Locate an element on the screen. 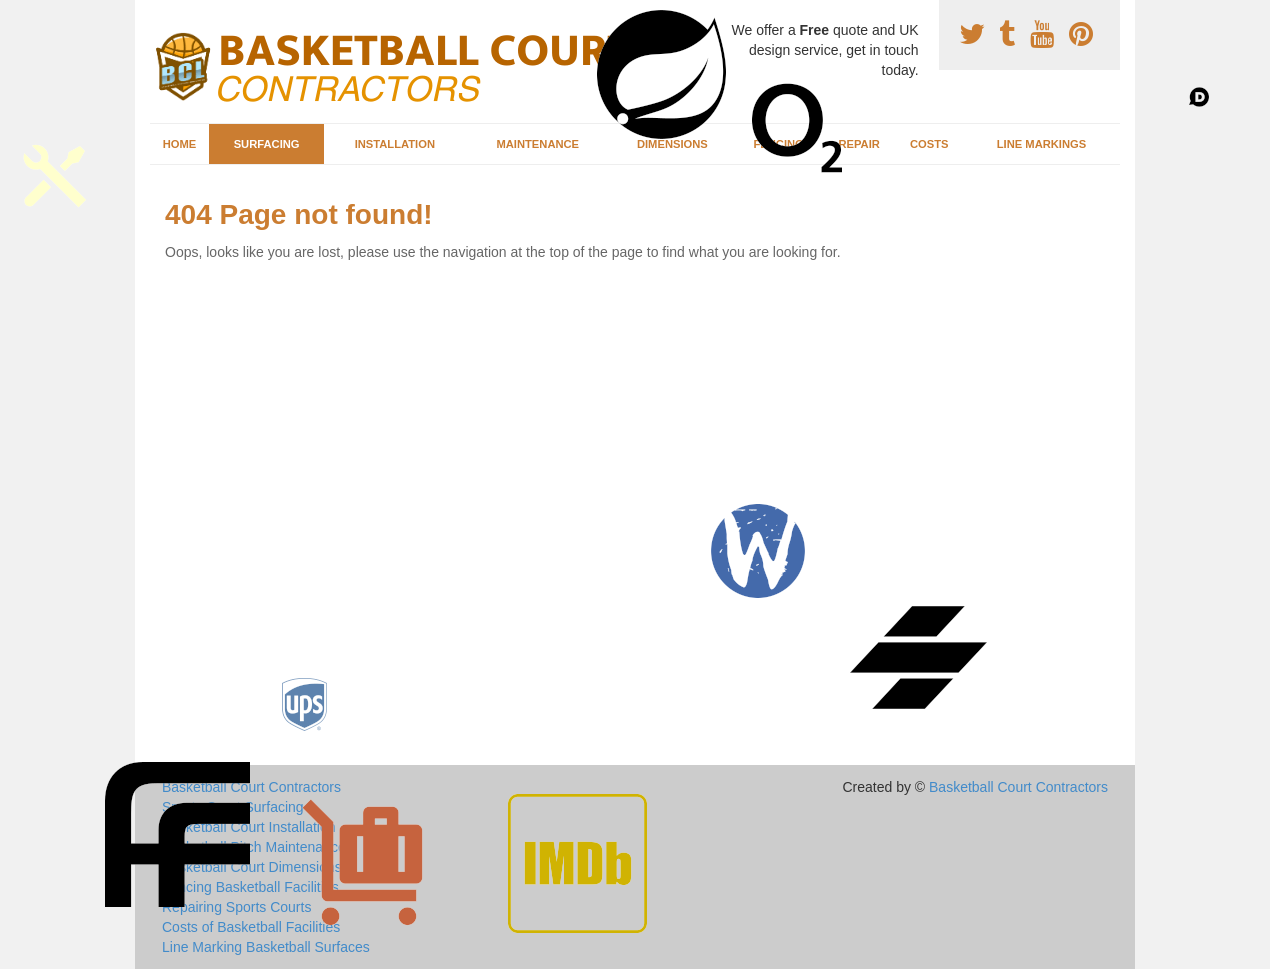  visit IMDb website or app is located at coordinates (577, 863).